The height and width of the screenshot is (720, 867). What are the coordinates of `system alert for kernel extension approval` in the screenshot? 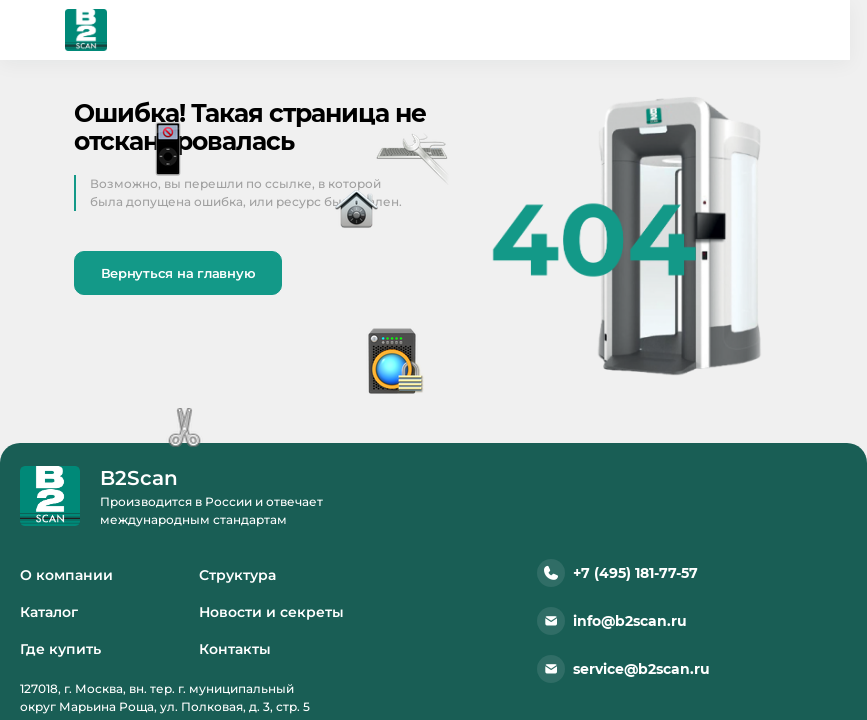 It's located at (356, 209).